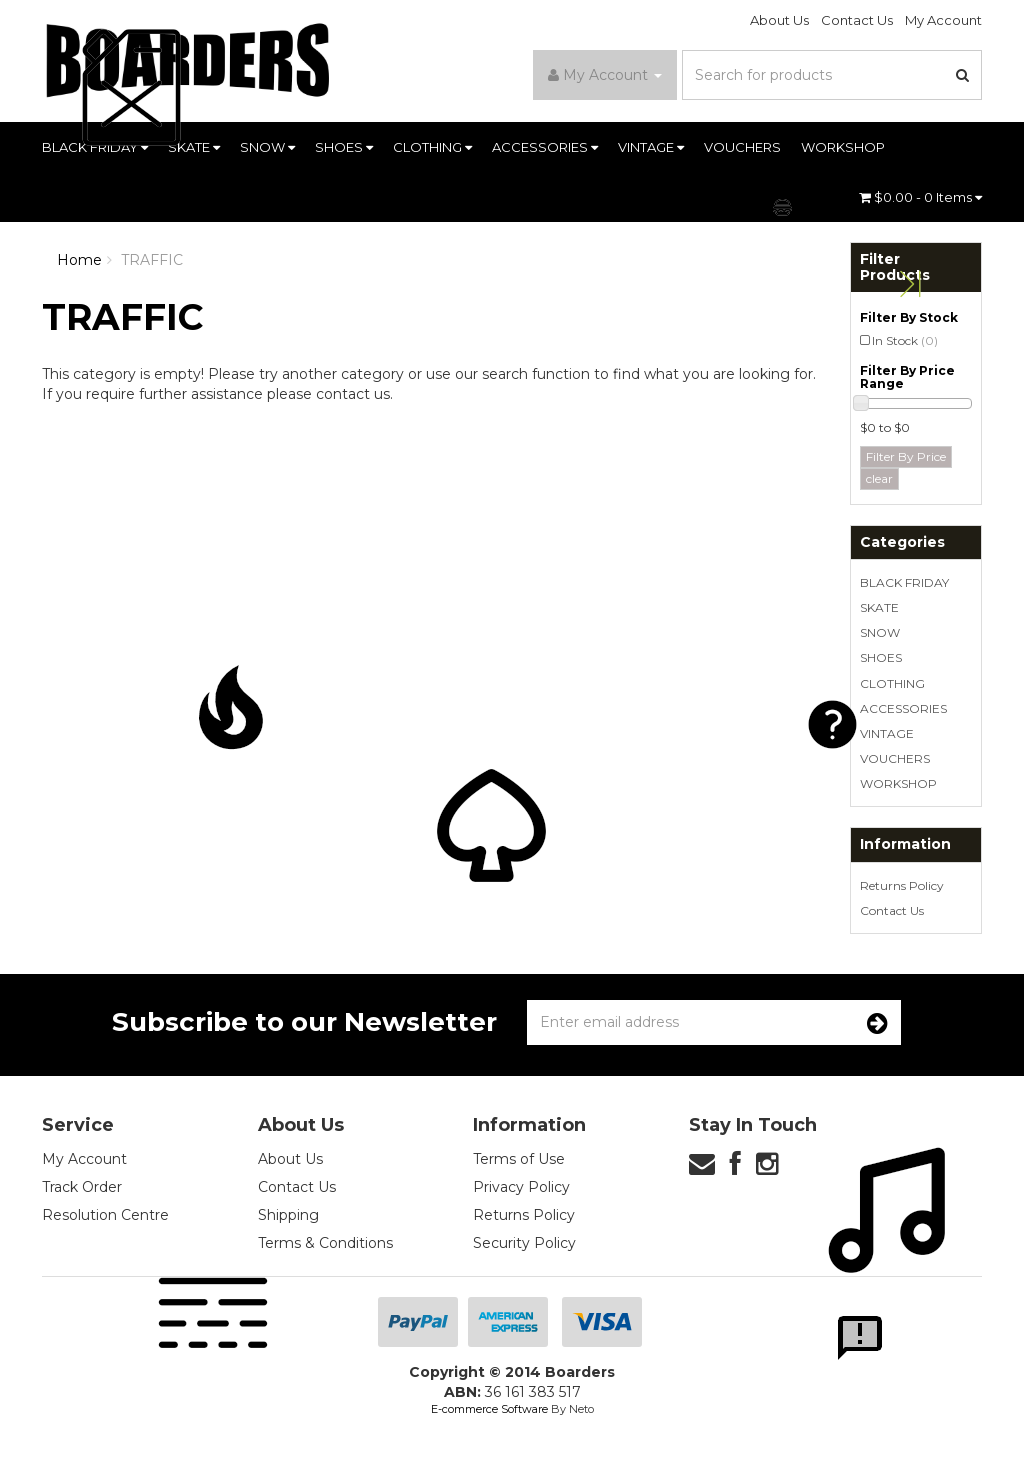 The width and height of the screenshot is (1024, 1477). I want to click on apply a gradient effect to an element, so click(213, 1315).